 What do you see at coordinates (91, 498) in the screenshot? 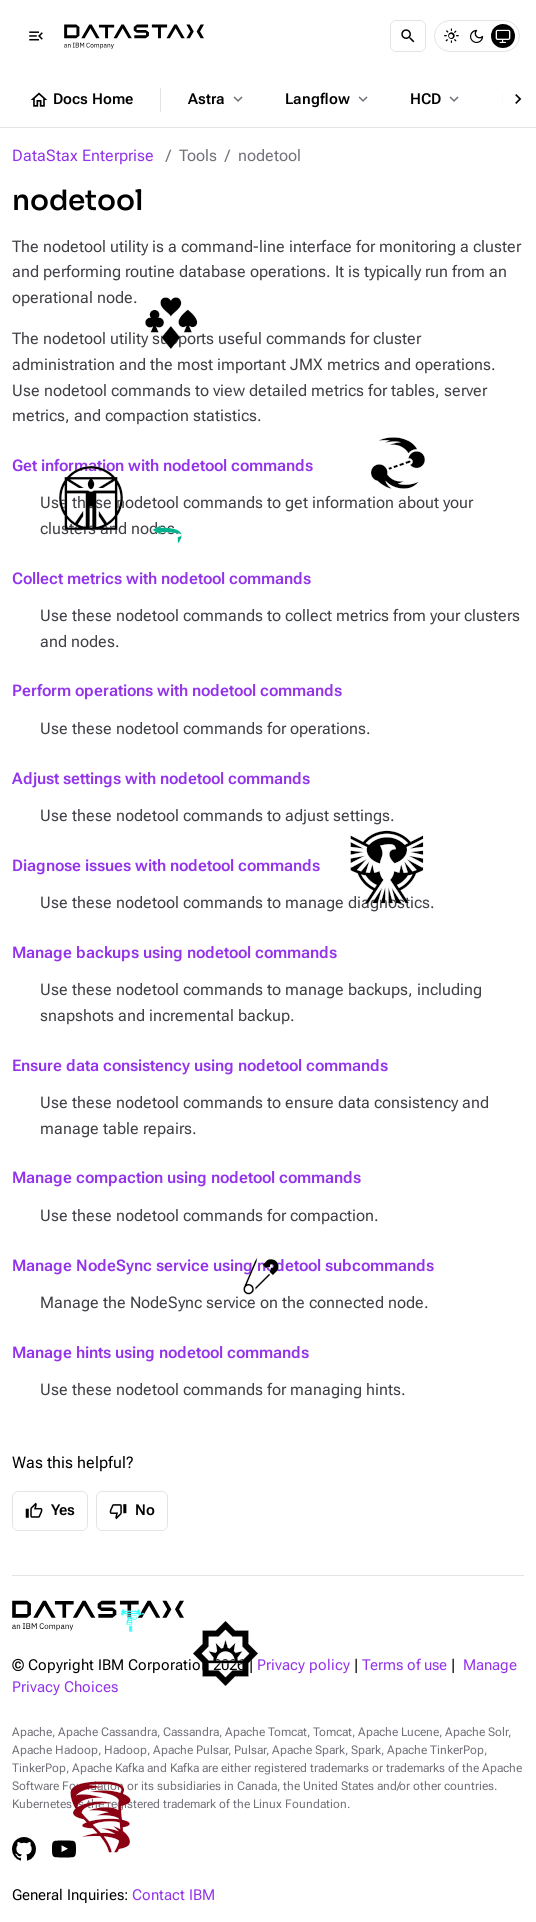
I see `view body measurements or proportions` at bounding box center [91, 498].